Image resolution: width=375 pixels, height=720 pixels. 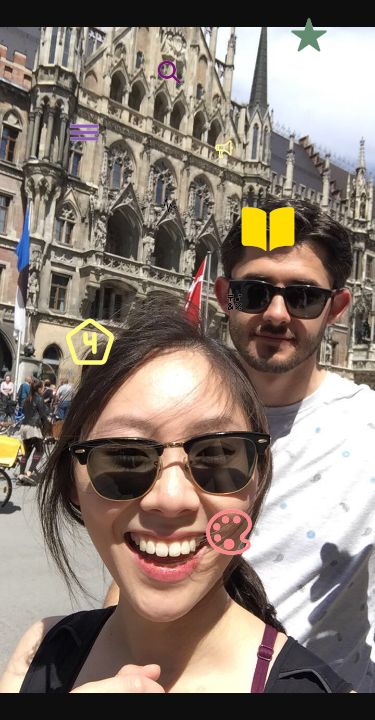 What do you see at coordinates (169, 205) in the screenshot?
I see `view health or heart rate data` at bounding box center [169, 205].